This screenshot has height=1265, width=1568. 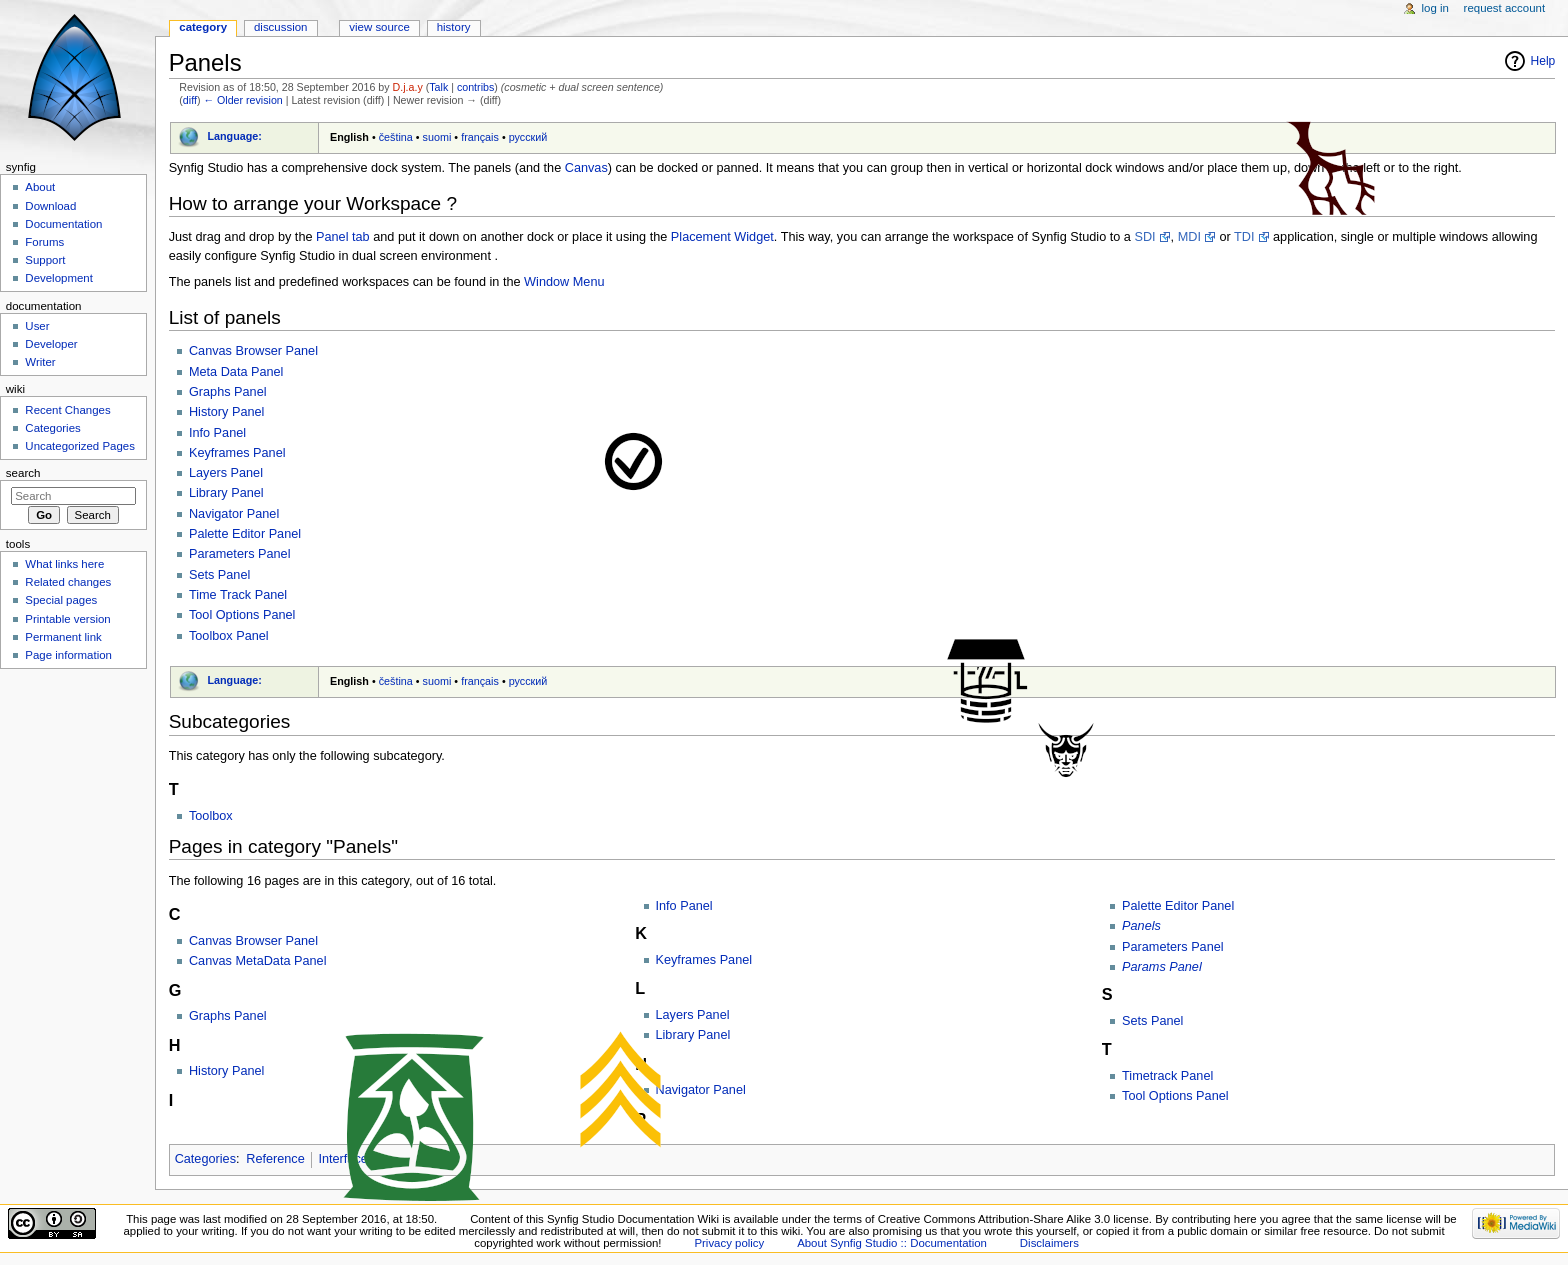 I want to click on indicates a confirmed or completed action, so click(x=633, y=461).